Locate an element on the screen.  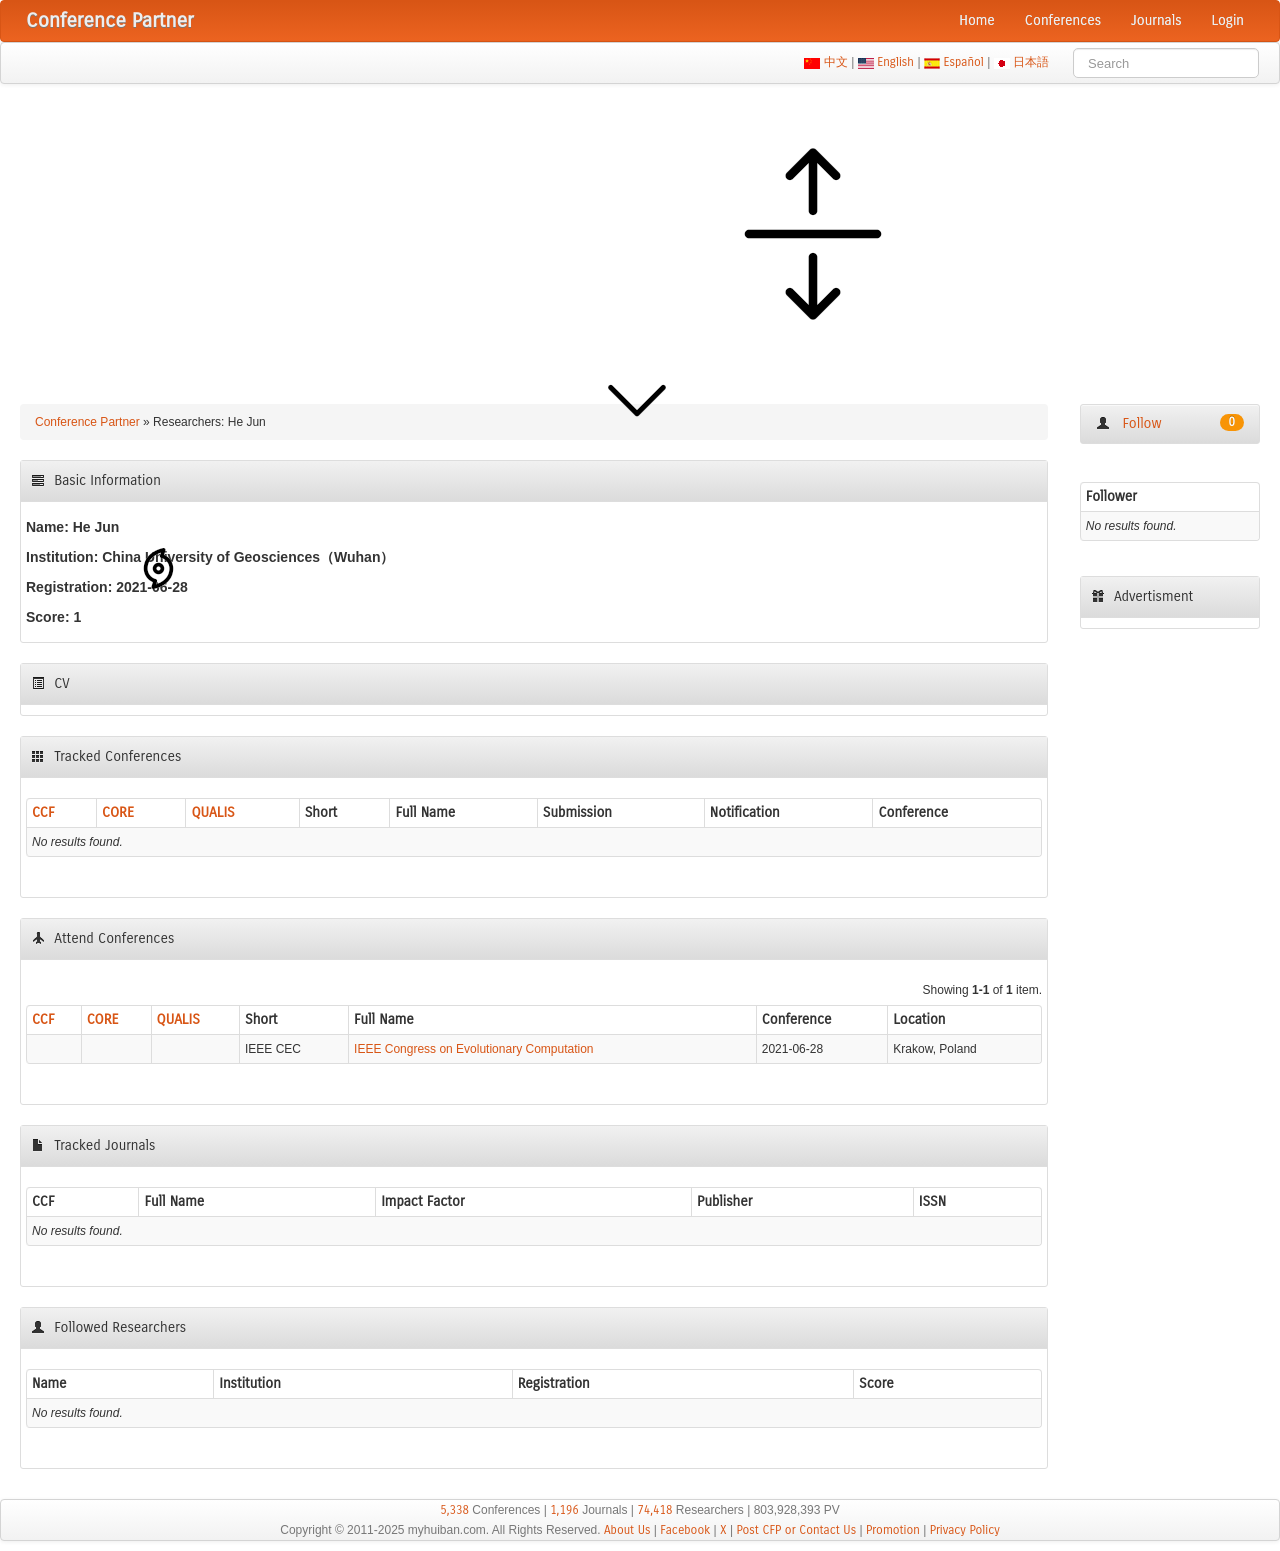
expand content vertically is located at coordinates (813, 234).